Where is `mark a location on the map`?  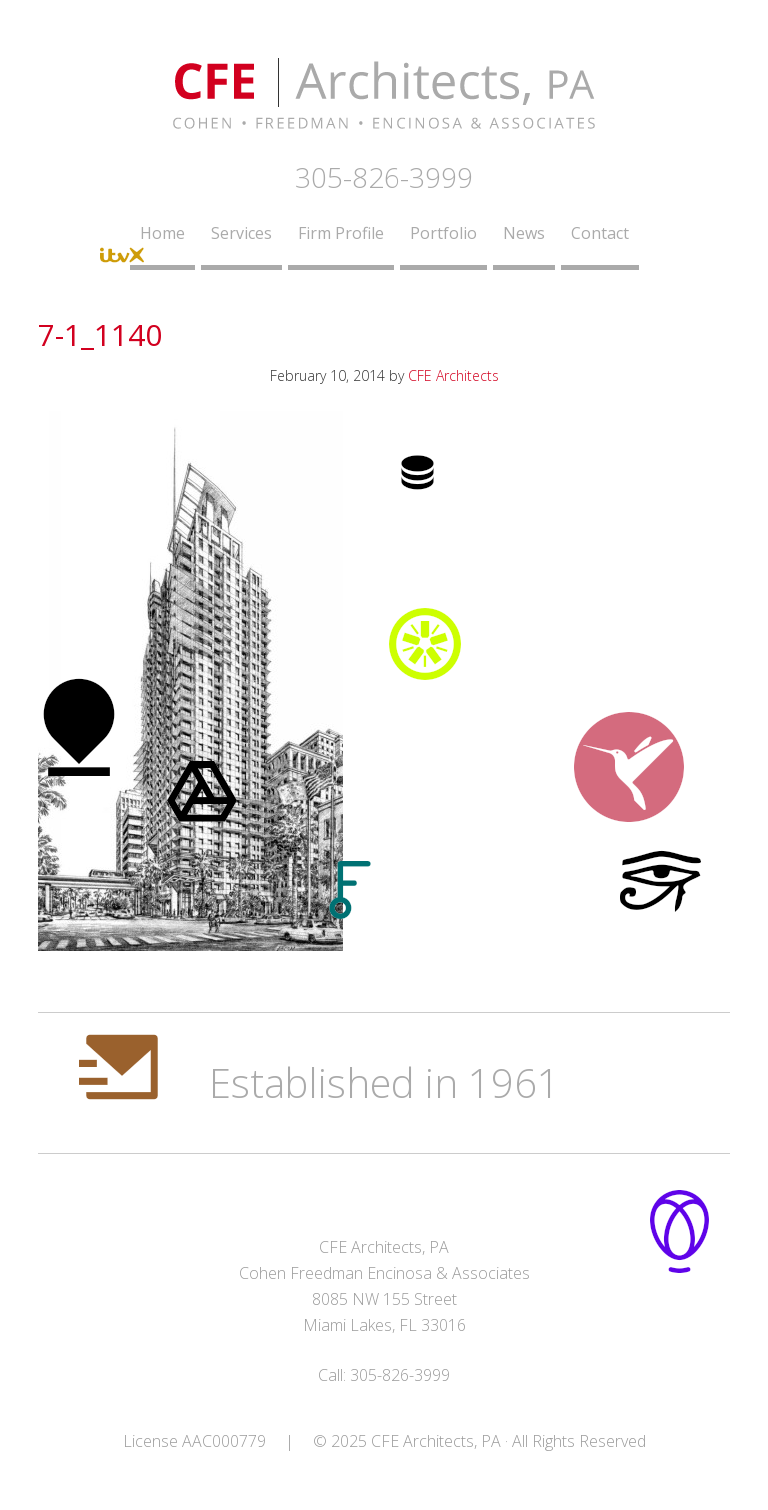
mark a location on the map is located at coordinates (79, 723).